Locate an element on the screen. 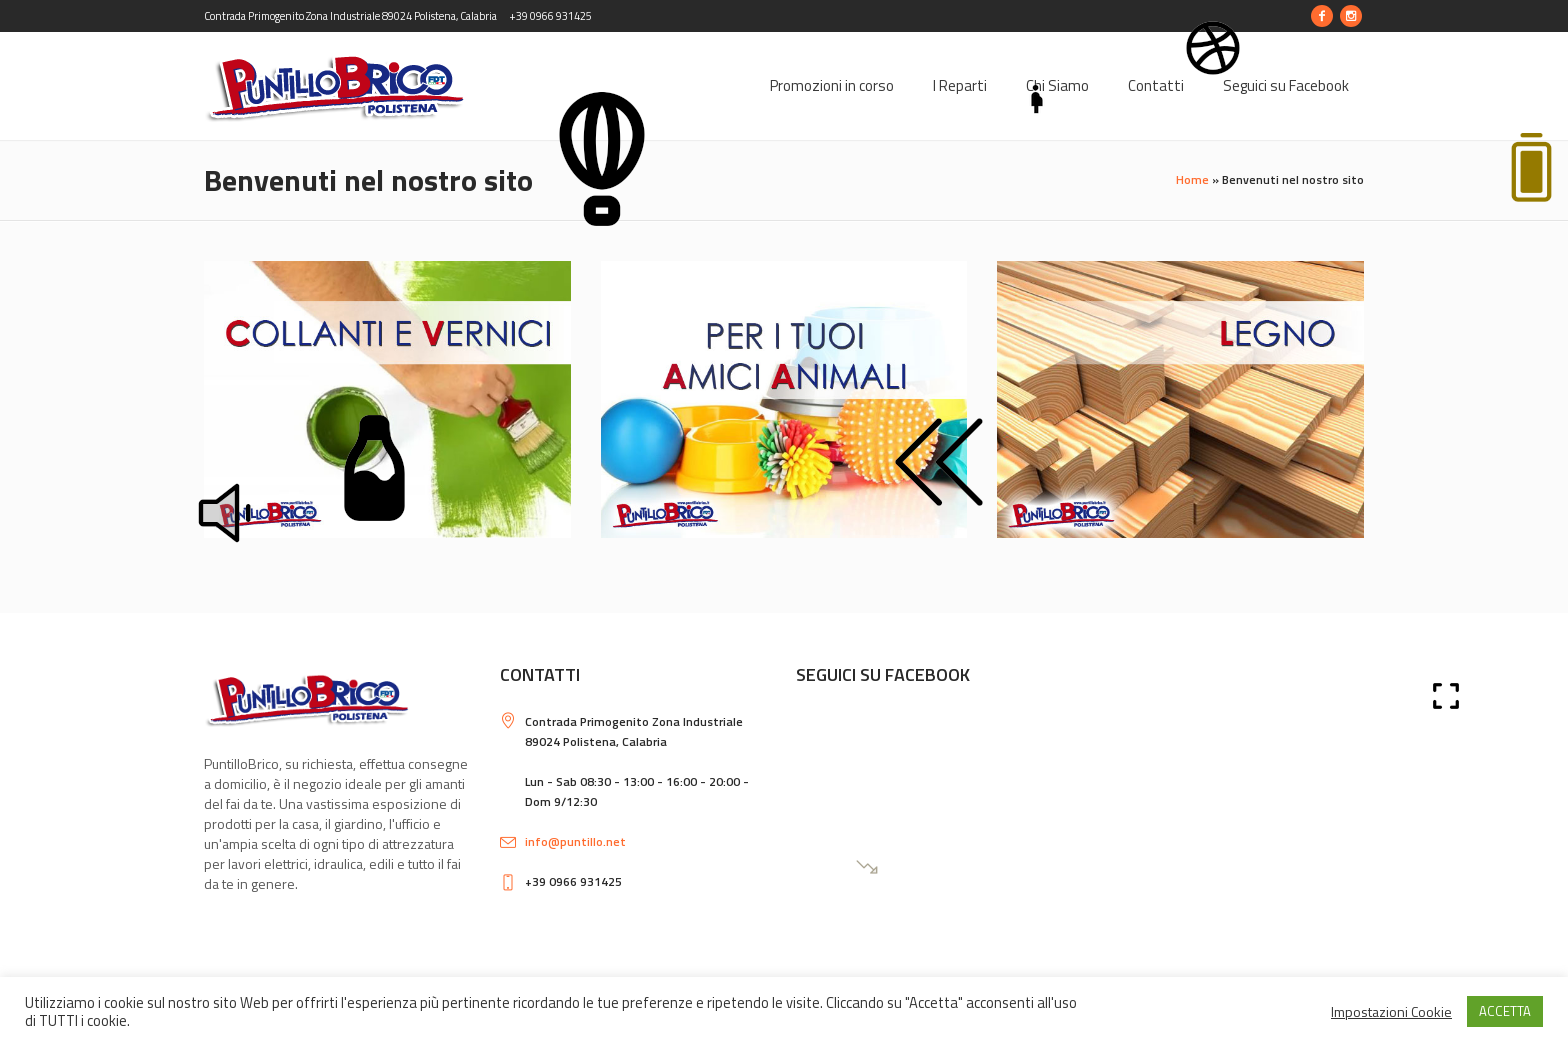  expand to fullscreen mode is located at coordinates (1446, 696).